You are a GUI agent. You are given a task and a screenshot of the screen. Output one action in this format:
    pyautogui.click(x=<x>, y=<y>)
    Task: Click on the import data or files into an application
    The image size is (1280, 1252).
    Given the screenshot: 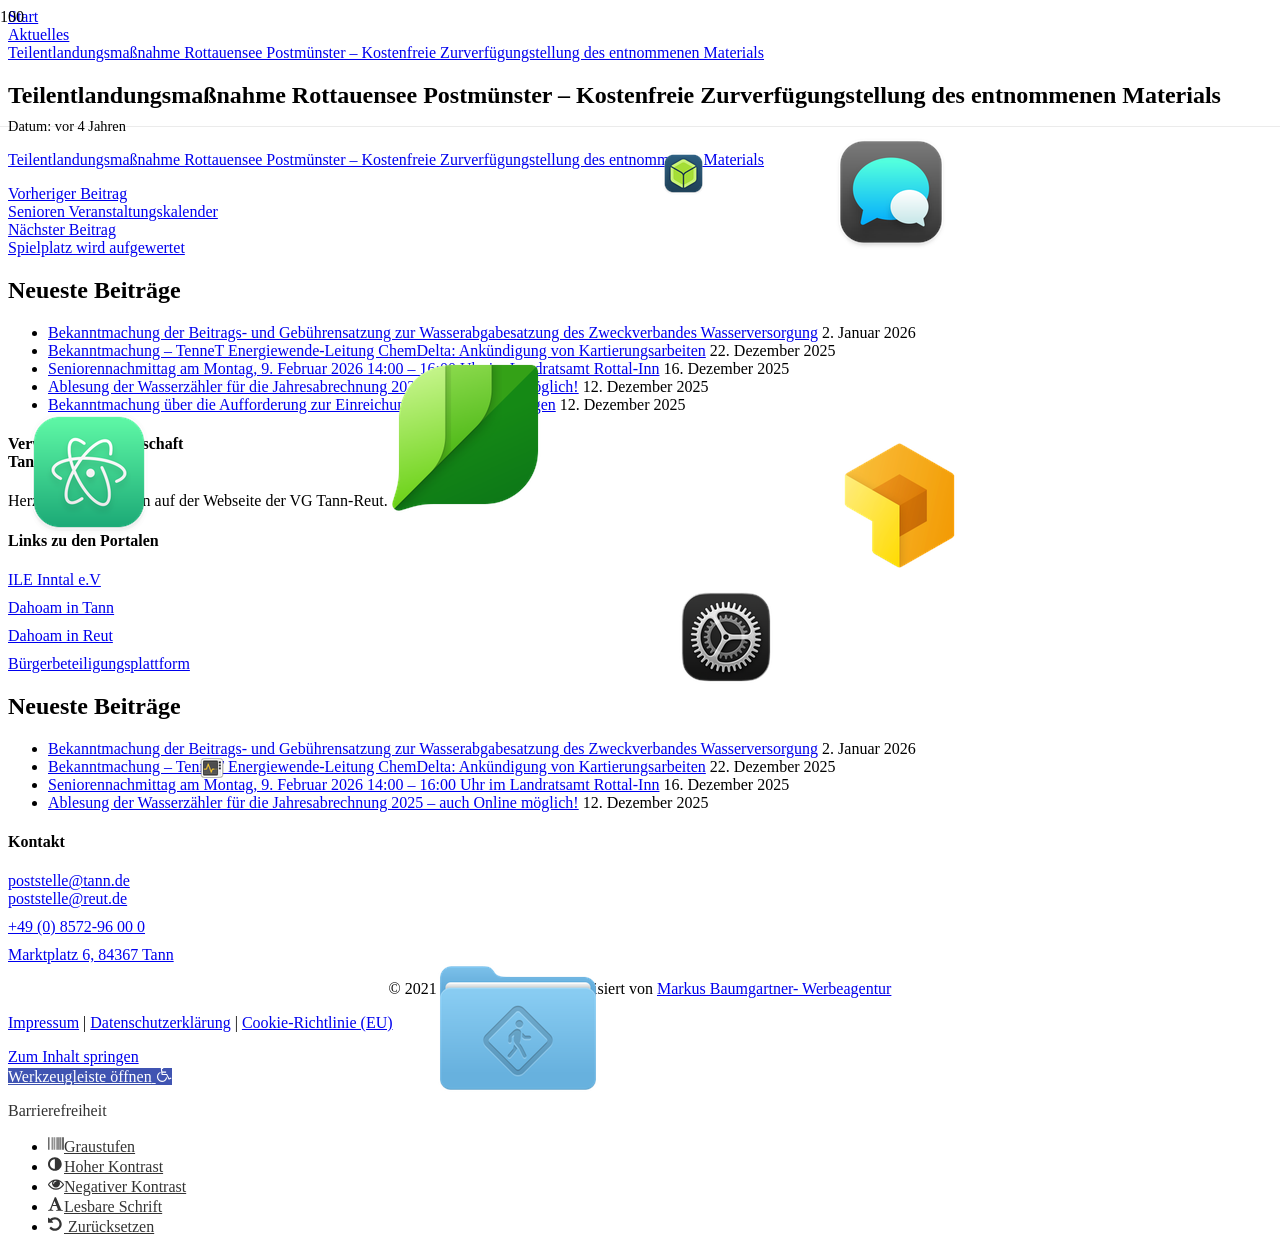 What is the action you would take?
    pyautogui.click(x=899, y=505)
    